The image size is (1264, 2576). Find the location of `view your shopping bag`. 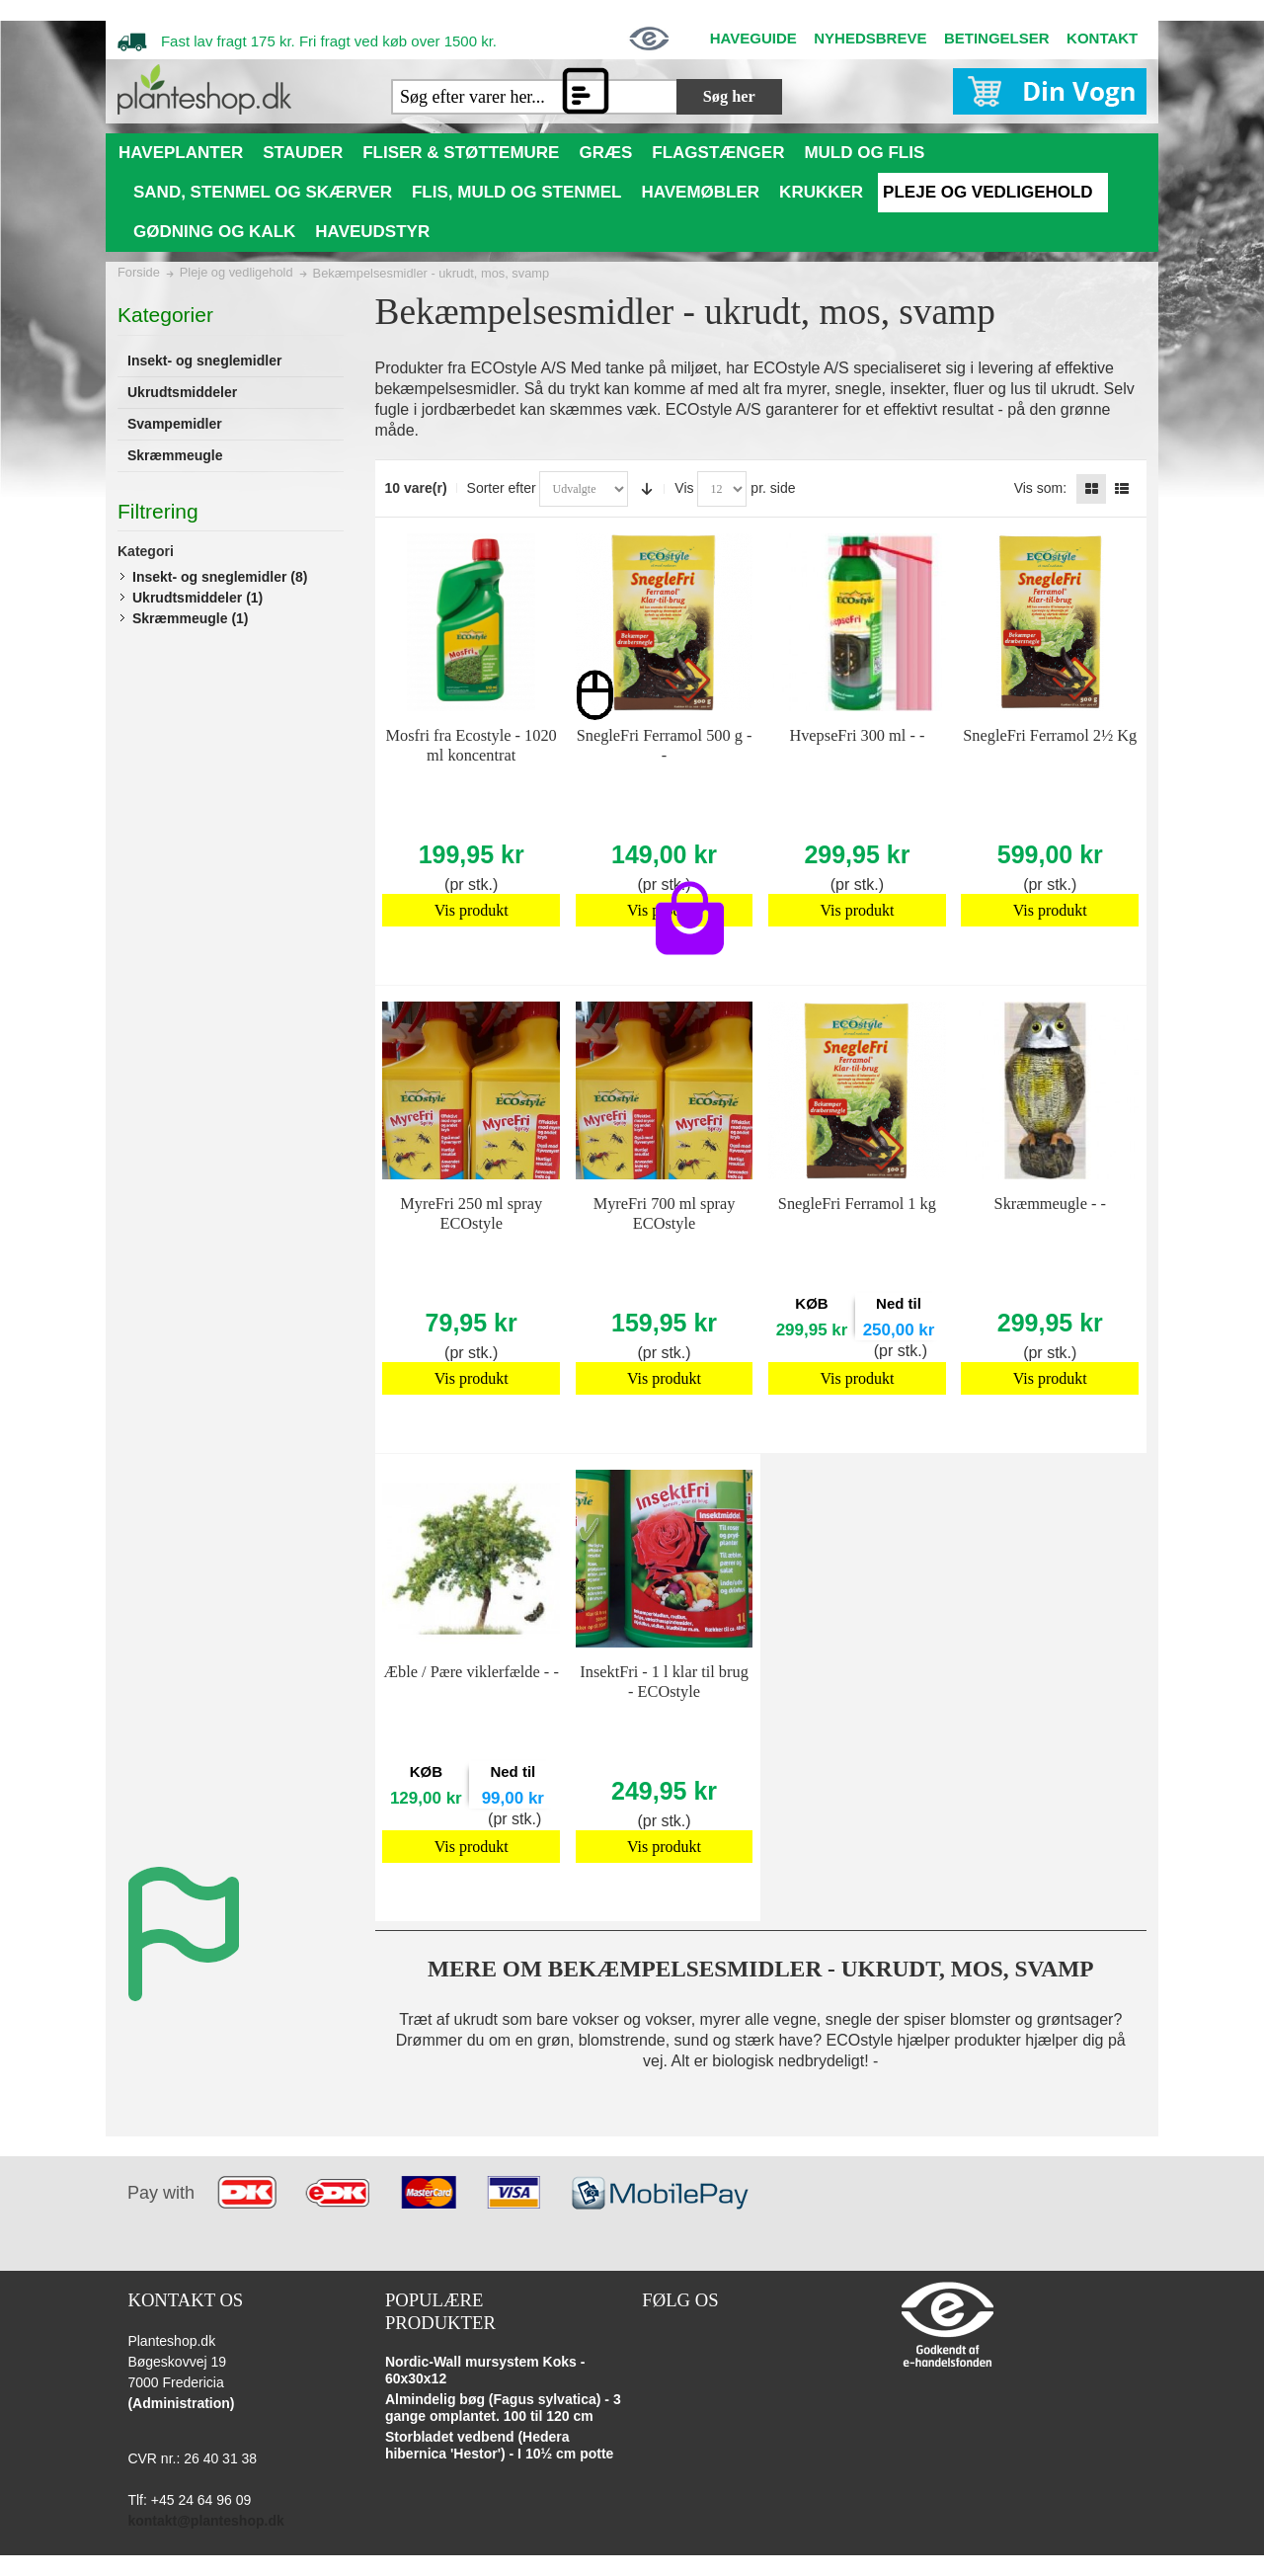

view your shopping bag is located at coordinates (689, 918).